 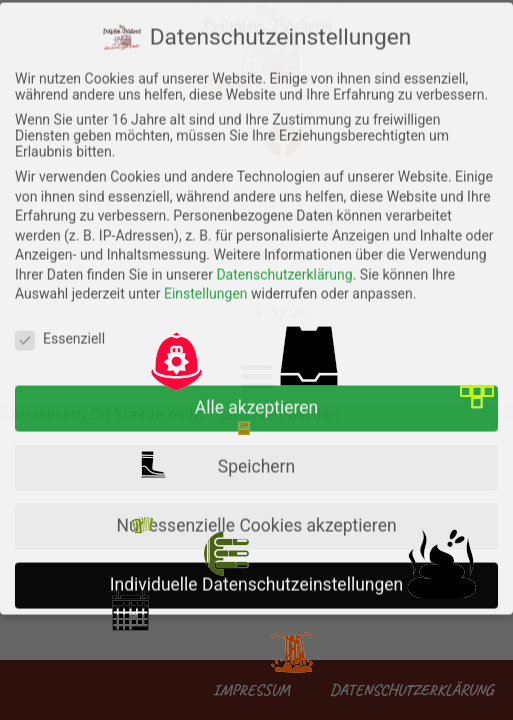 What do you see at coordinates (477, 397) in the screenshot?
I see `place a t-shaped tetris block` at bounding box center [477, 397].